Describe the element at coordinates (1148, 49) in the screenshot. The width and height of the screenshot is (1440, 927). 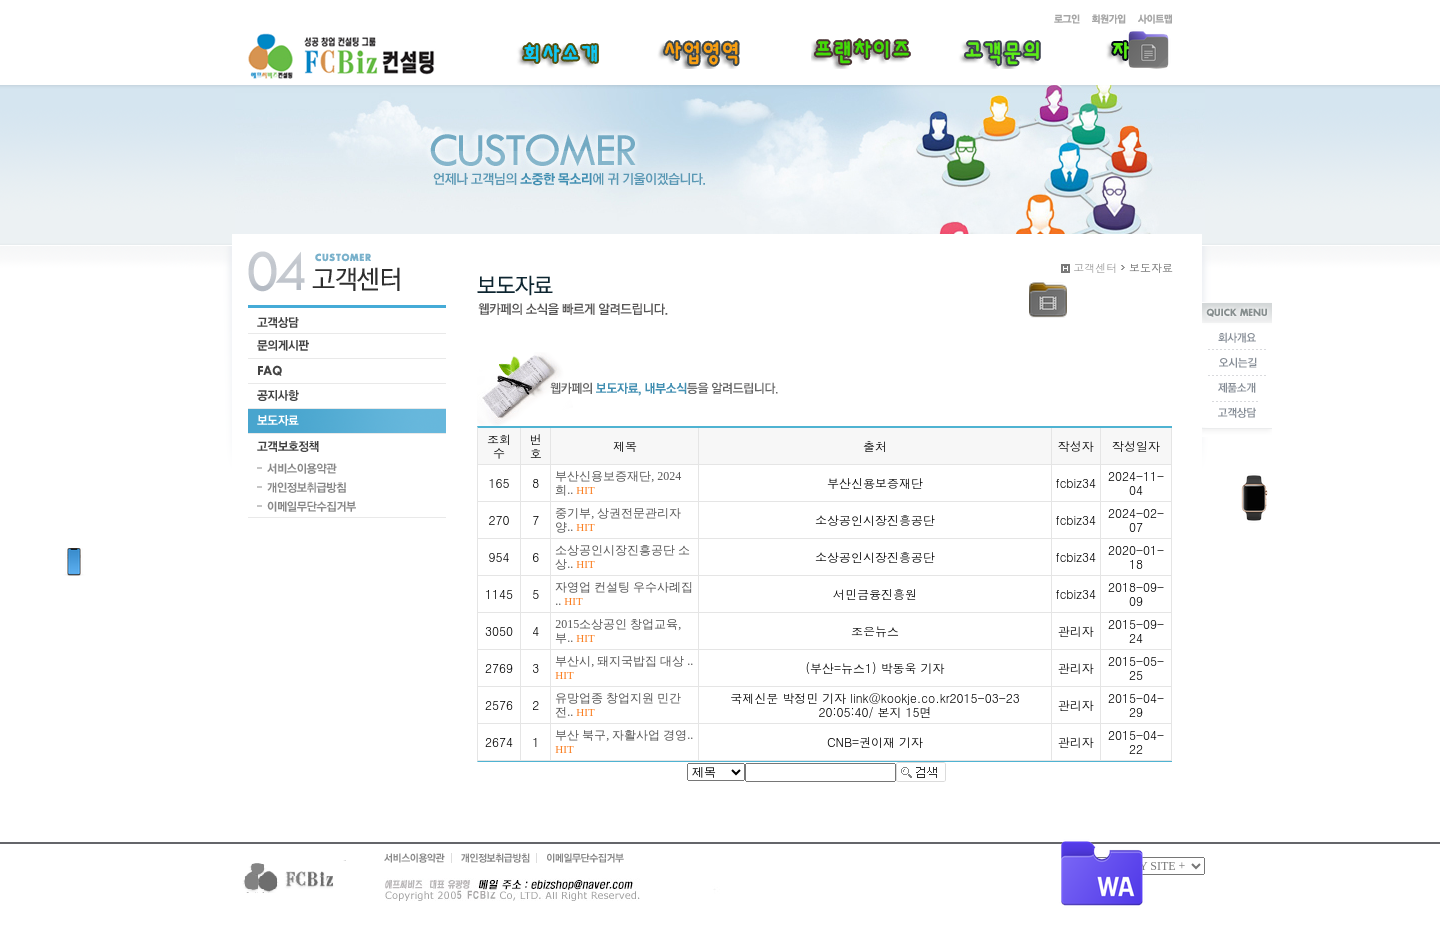
I see `open your documents folder` at that location.